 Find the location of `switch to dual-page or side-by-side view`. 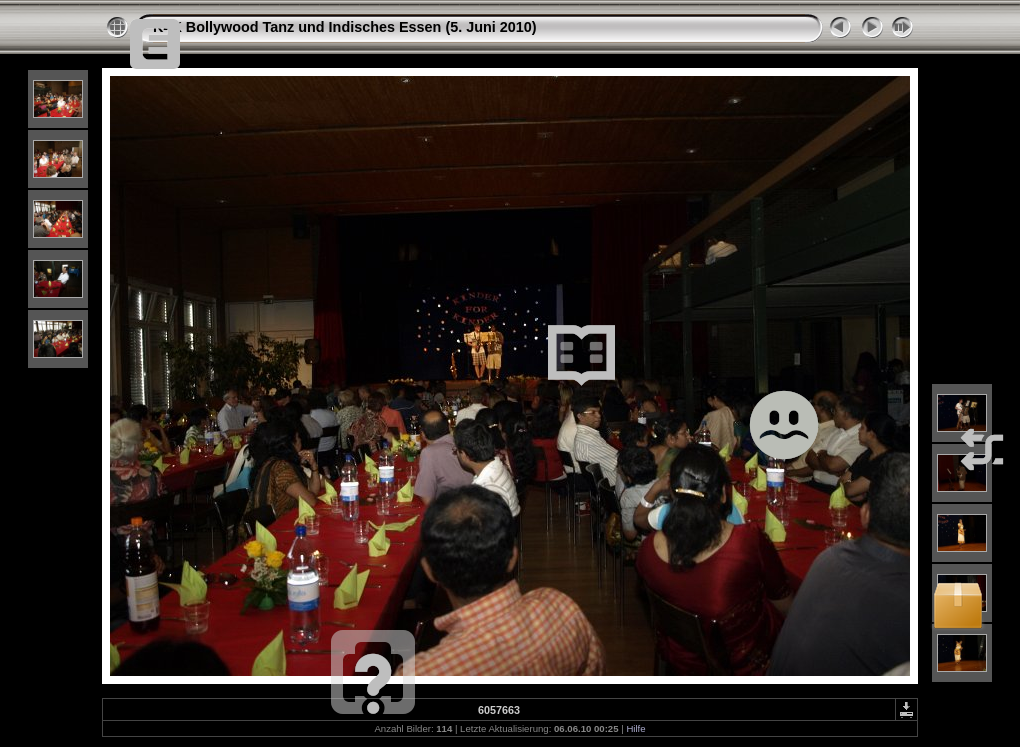

switch to dual-page or side-by-side view is located at coordinates (581, 354).